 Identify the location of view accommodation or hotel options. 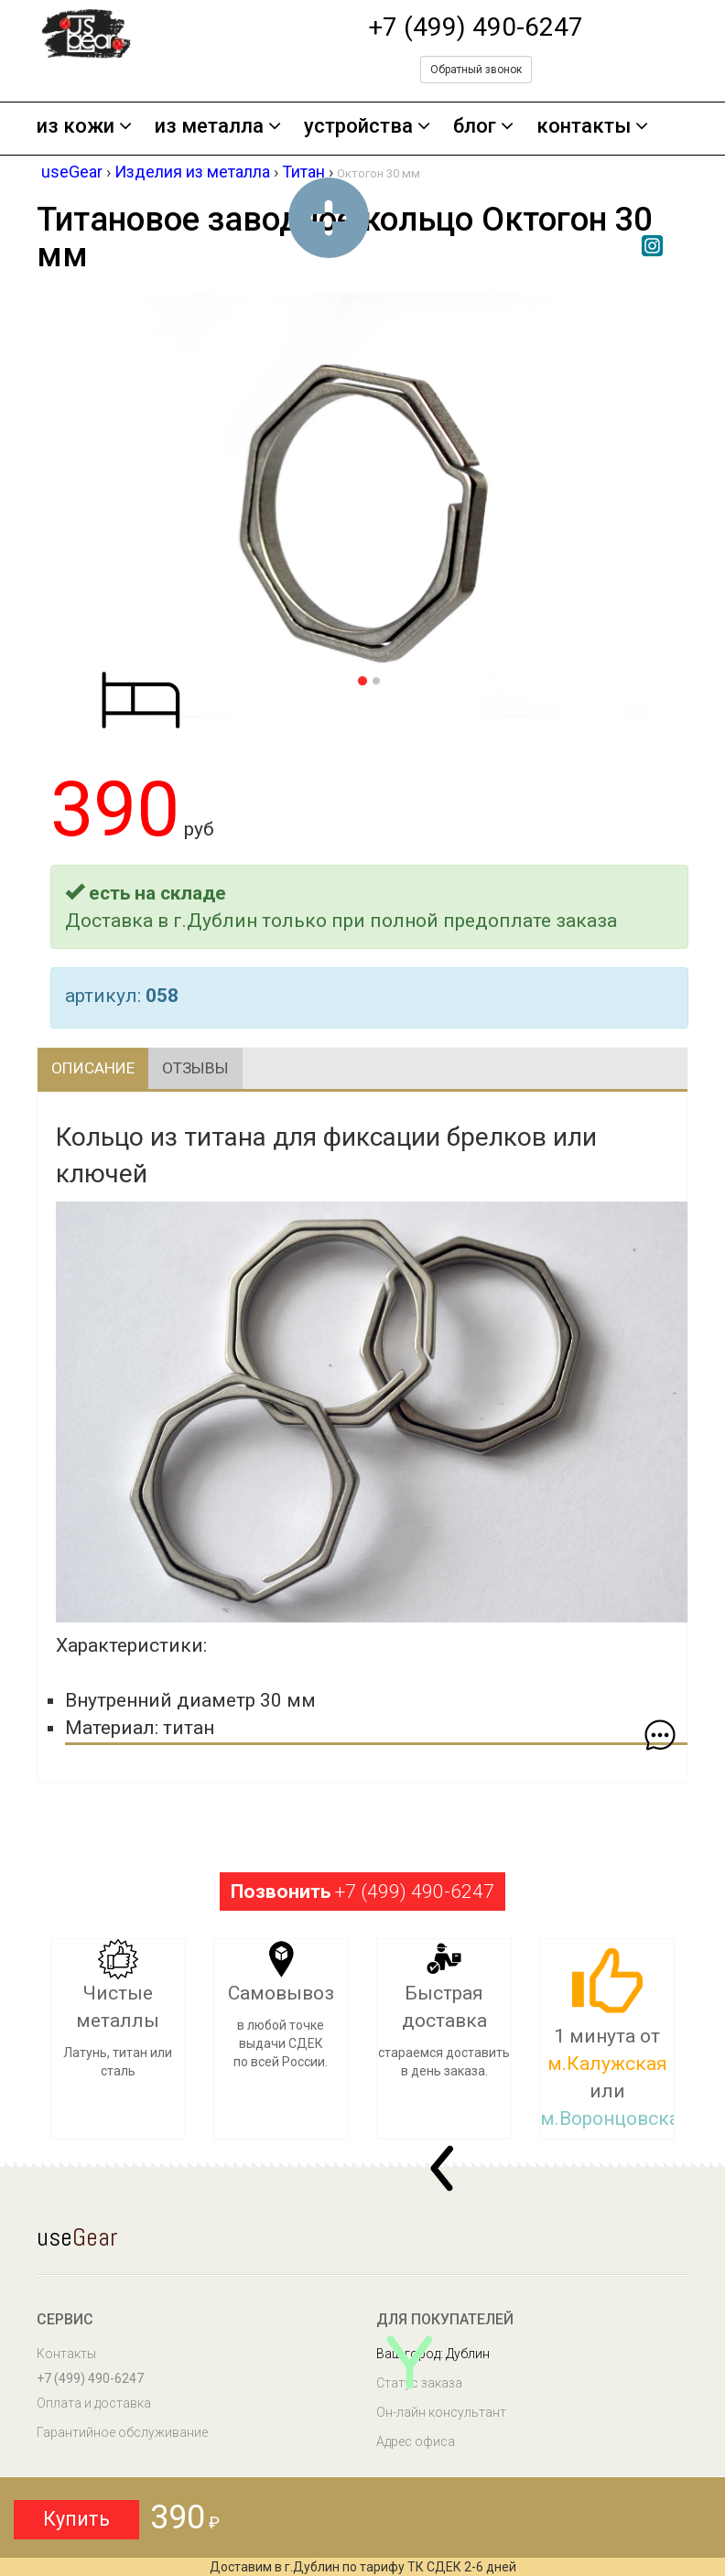
(138, 700).